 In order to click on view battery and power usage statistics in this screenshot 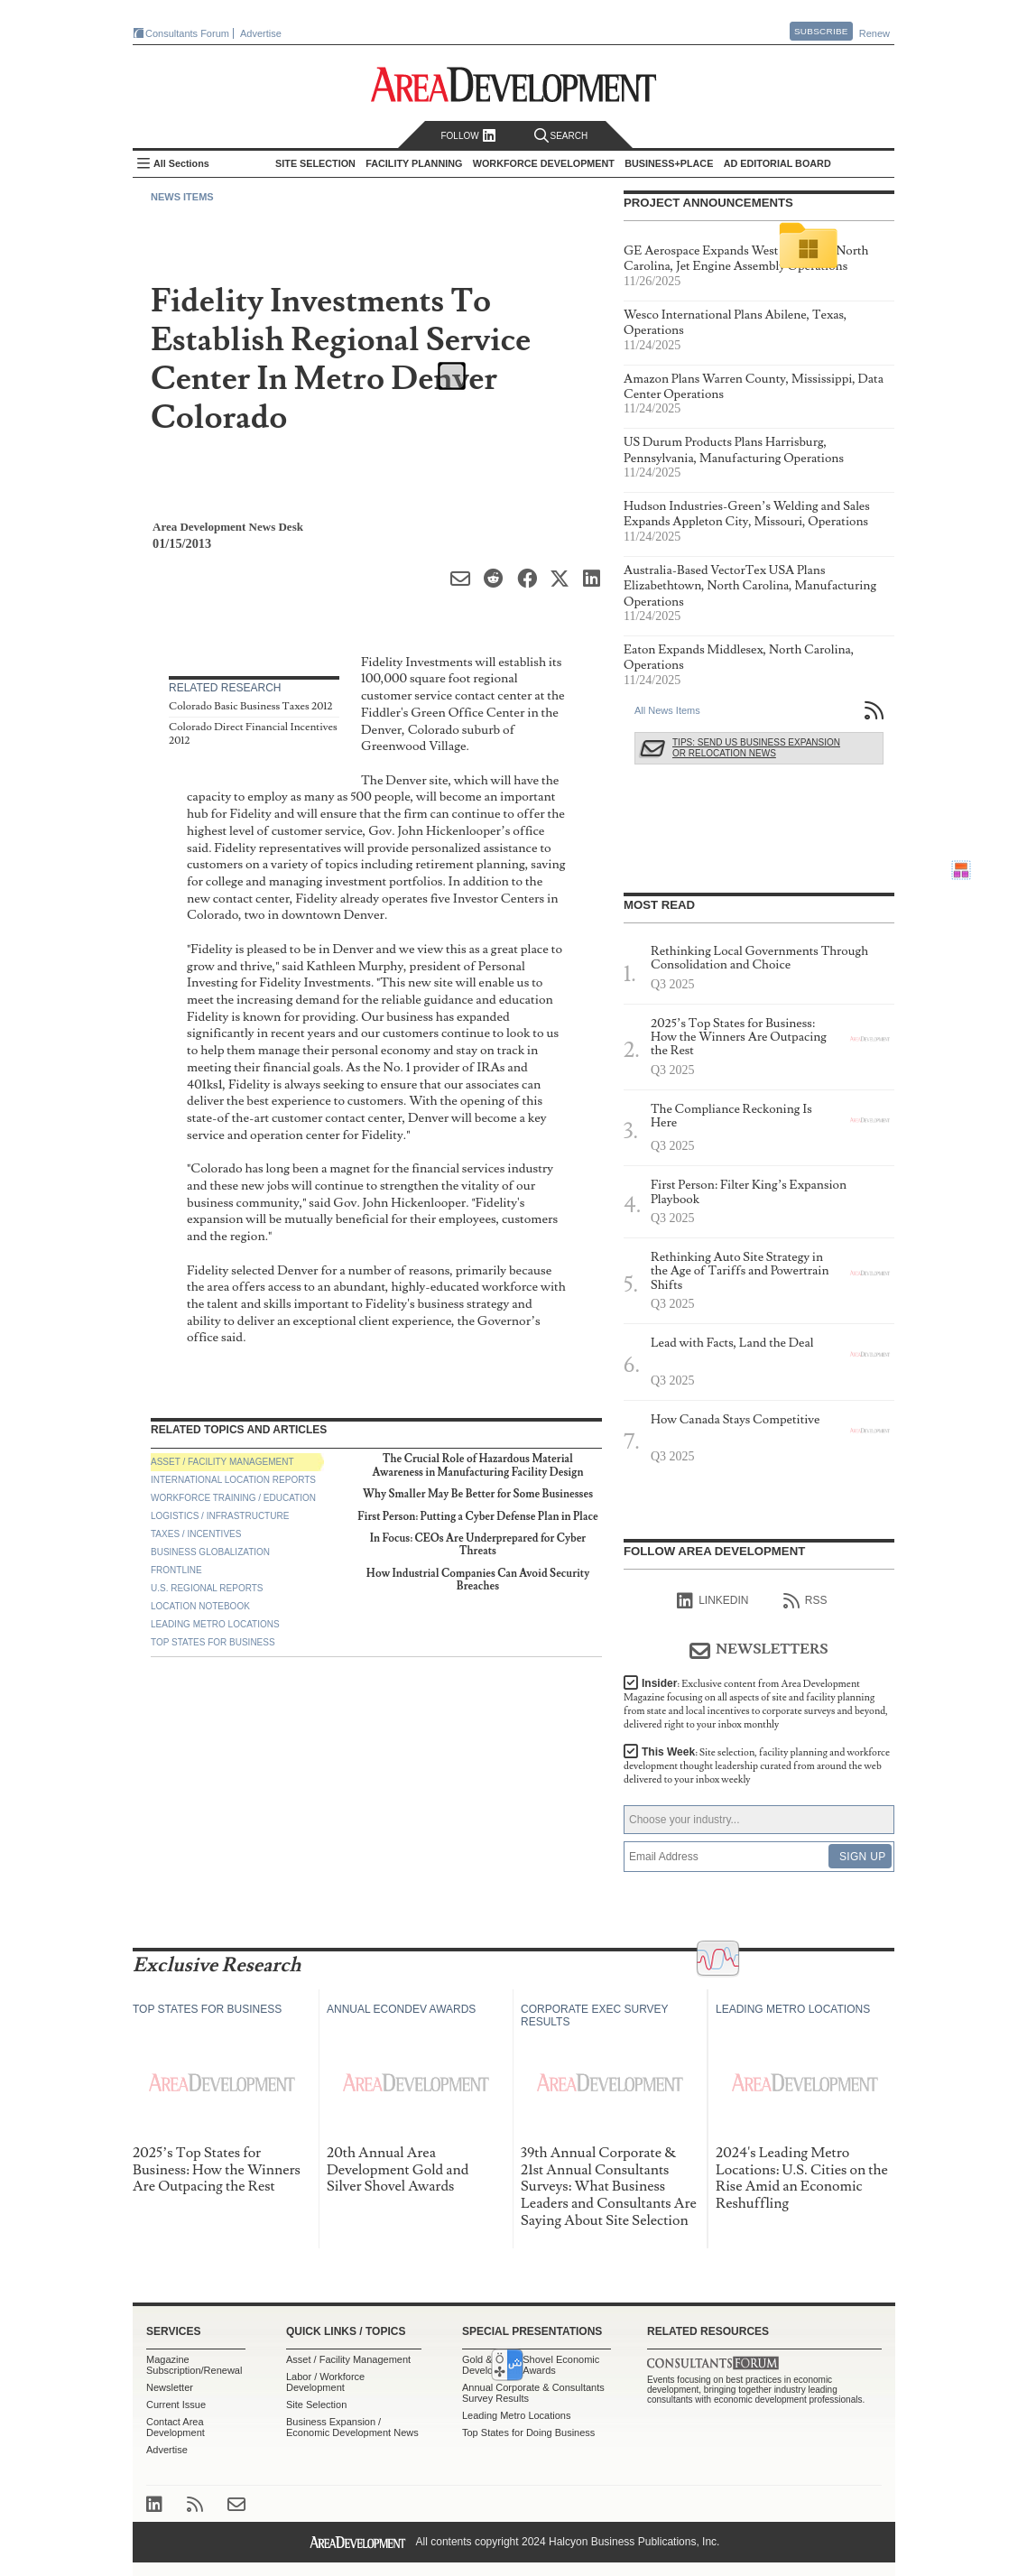, I will do `click(717, 1958)`.